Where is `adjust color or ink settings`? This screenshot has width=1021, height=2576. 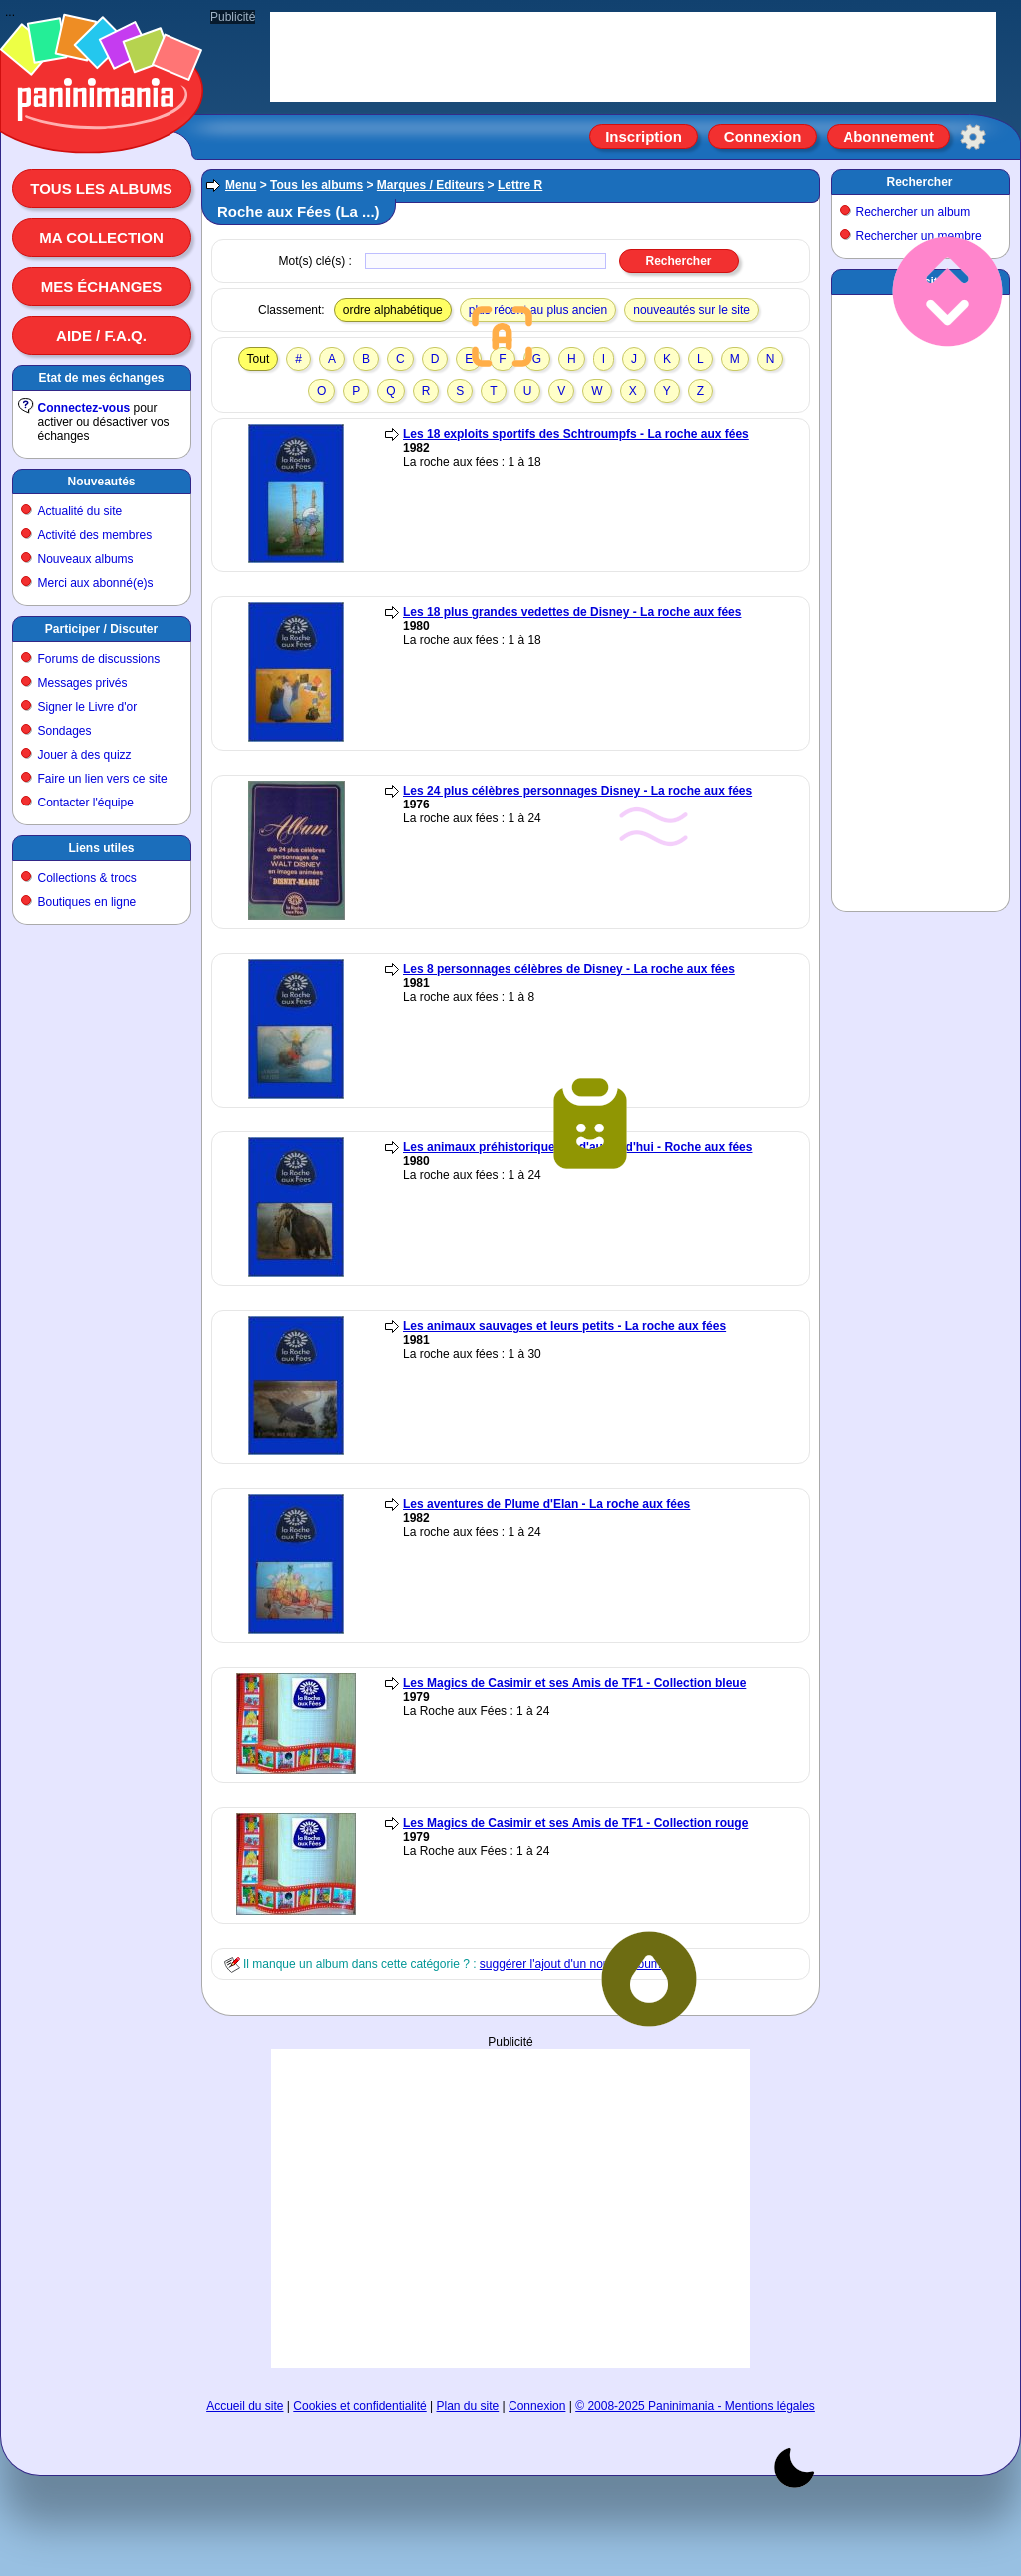 adjust color or ink settings is located at coordinates (649, 1979).